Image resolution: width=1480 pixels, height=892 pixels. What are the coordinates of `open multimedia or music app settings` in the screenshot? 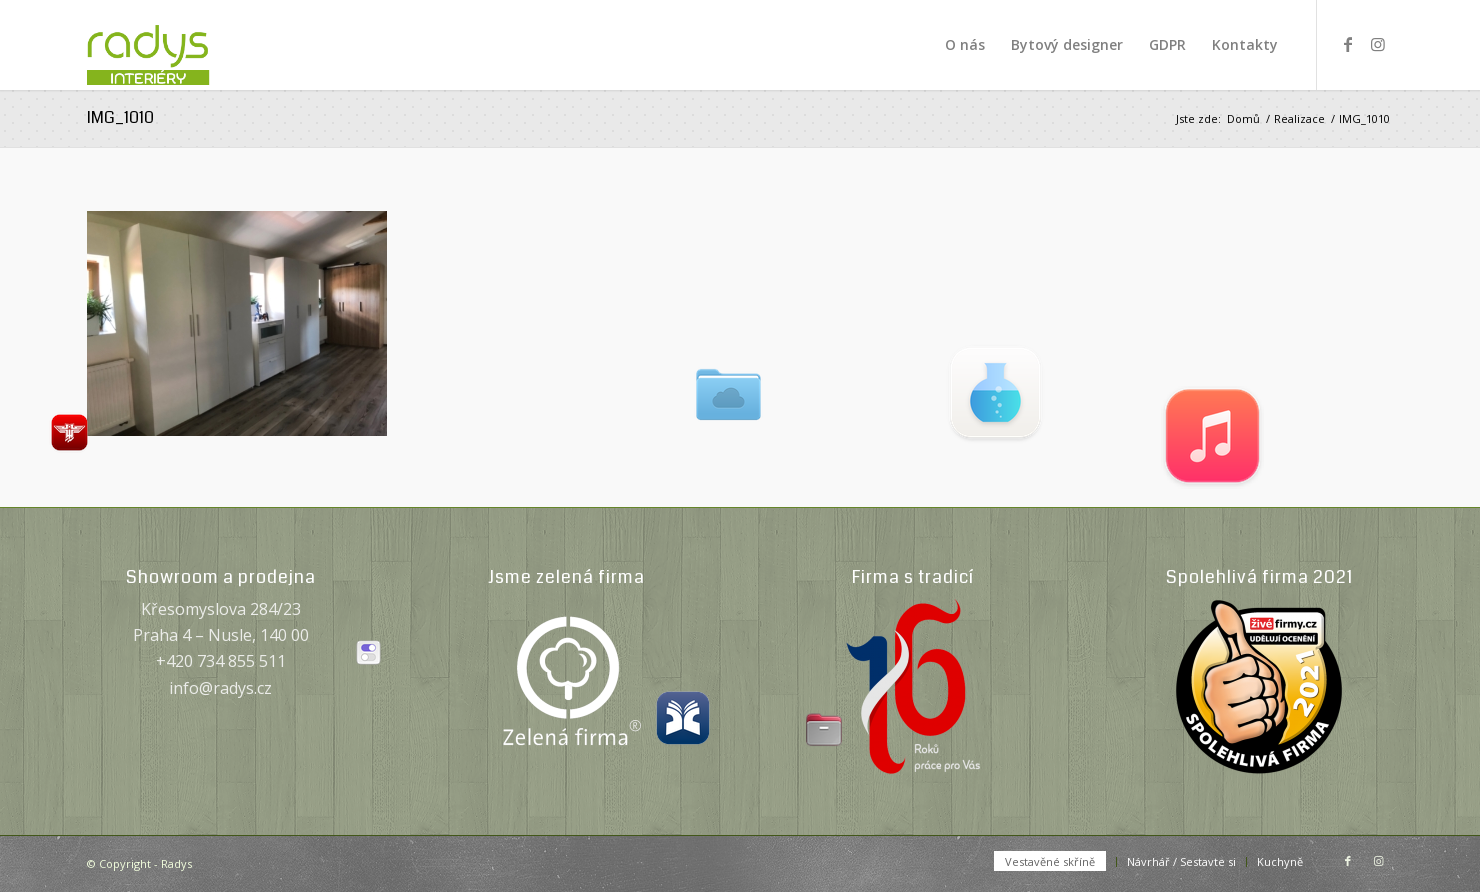 It's located at (1212, 437).